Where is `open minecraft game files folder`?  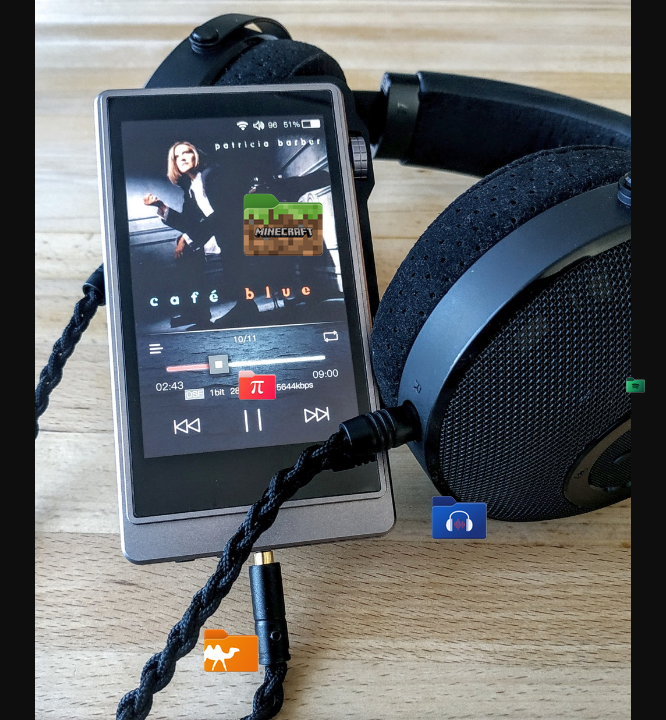 open minecraft game files folder is located at coordinates (283, 227).